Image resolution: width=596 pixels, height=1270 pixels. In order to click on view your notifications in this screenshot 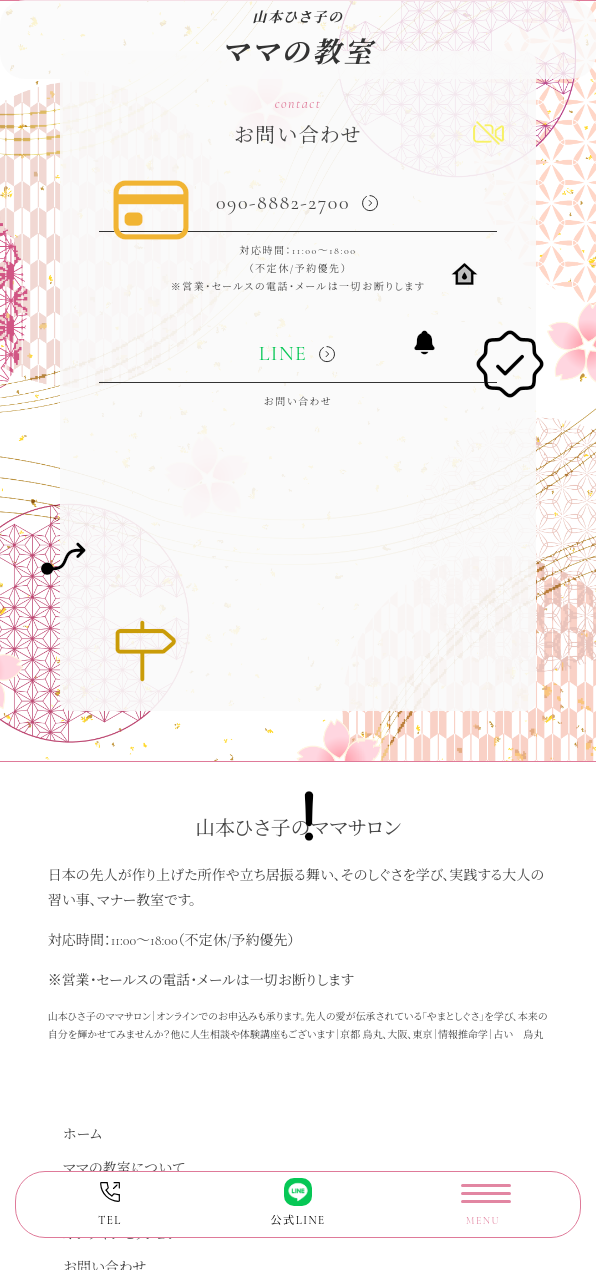, I will do `click(424, 342)`.